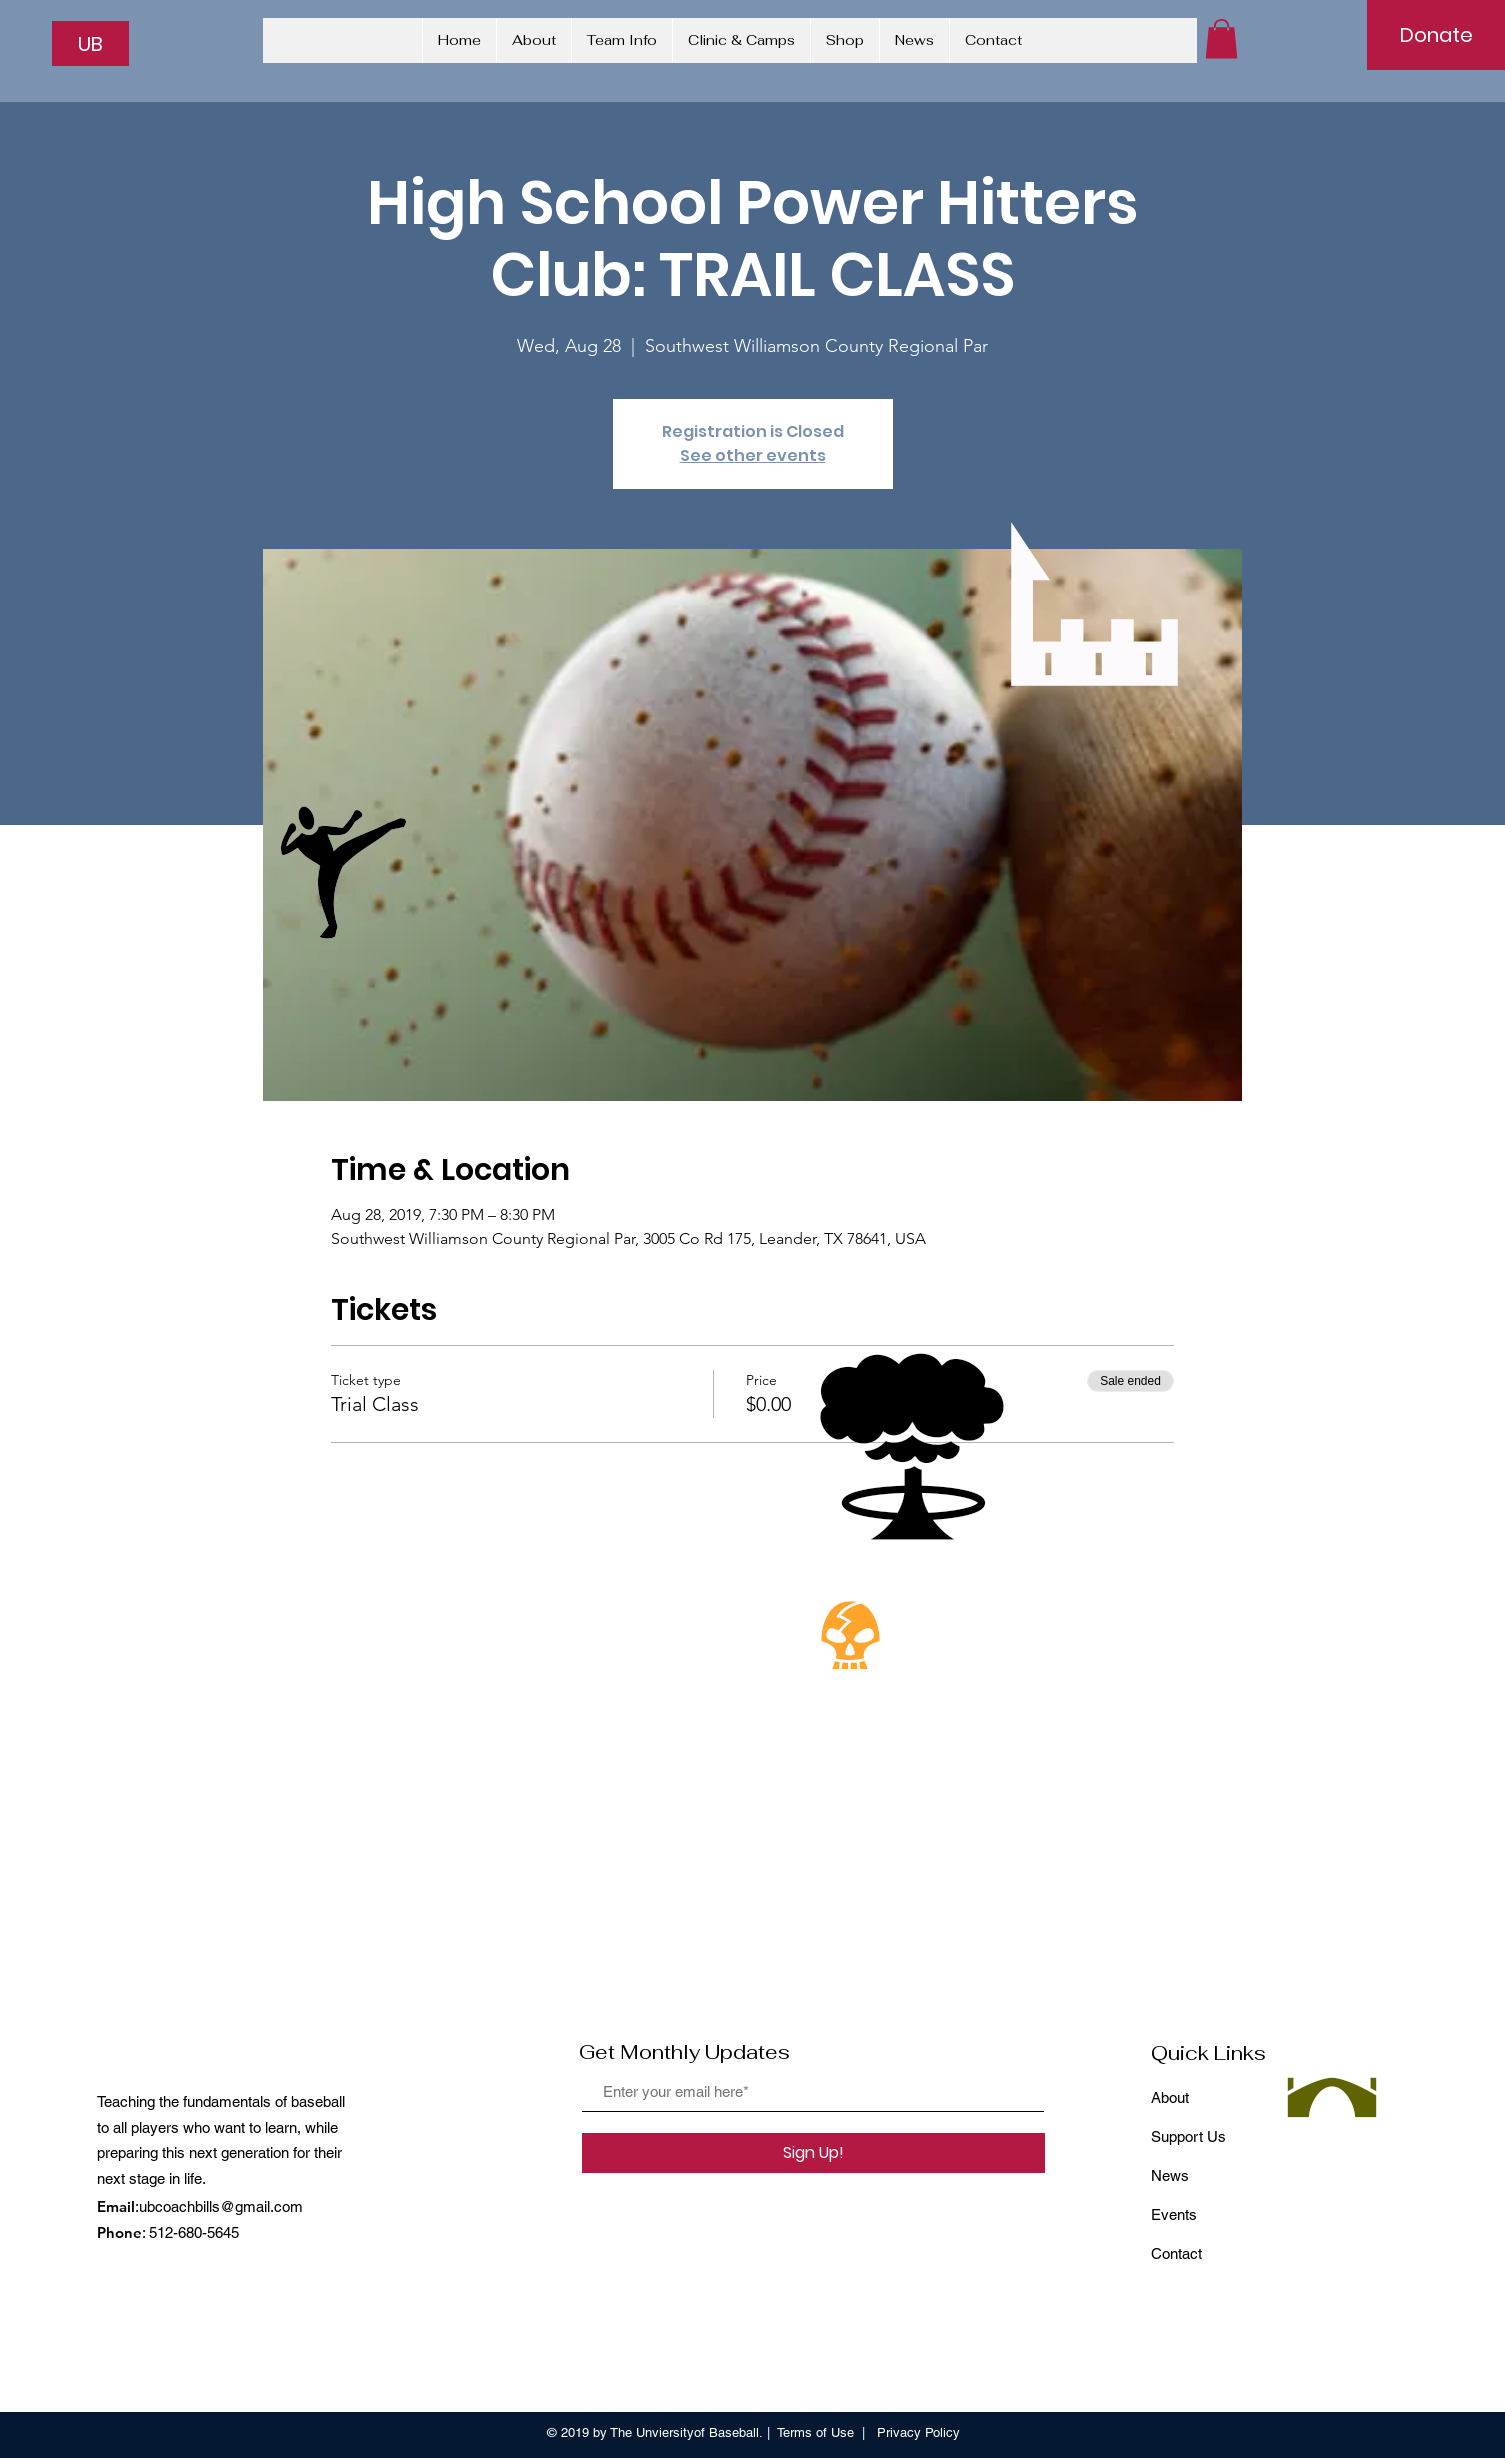 This screenshot has width=1505, height=2458. I want to click on access martial arts or combat training, so click(343, 872).